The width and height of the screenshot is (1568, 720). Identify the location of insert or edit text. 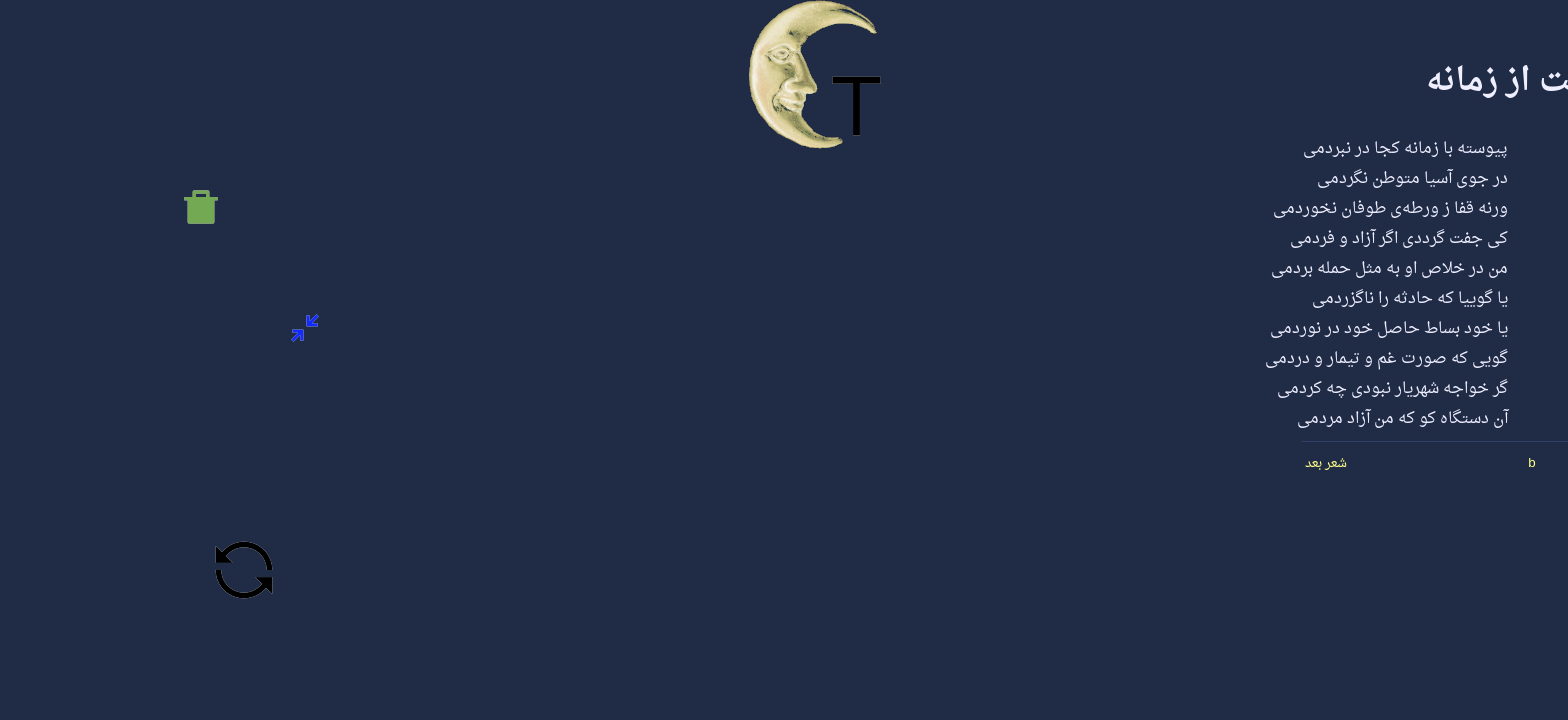
(856, 104).